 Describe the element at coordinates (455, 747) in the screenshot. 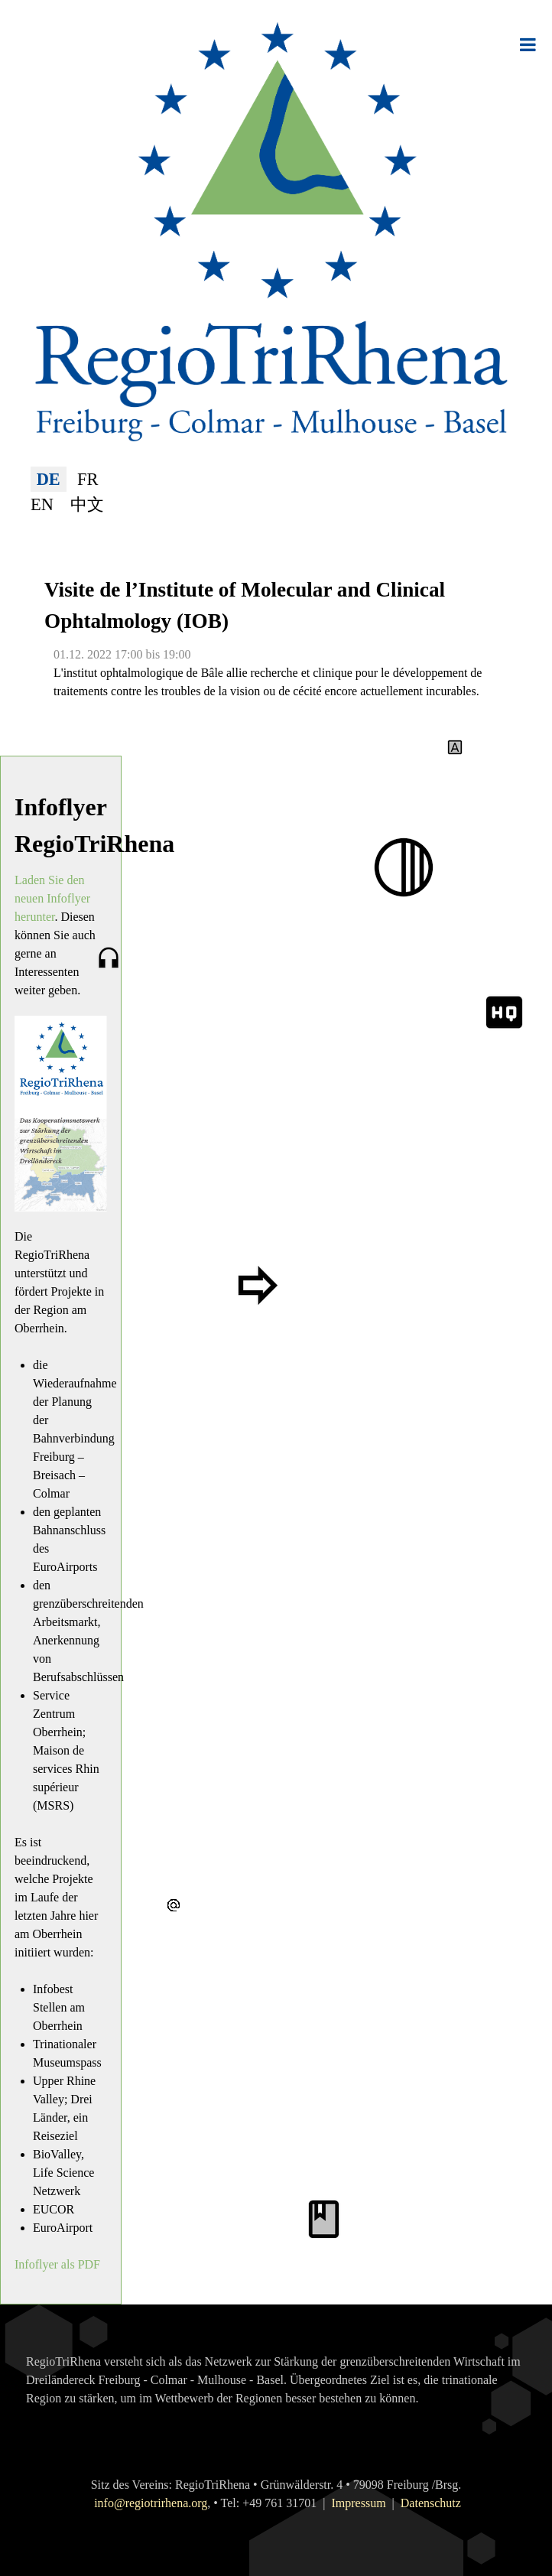

I see `download or install a new font` at that location.